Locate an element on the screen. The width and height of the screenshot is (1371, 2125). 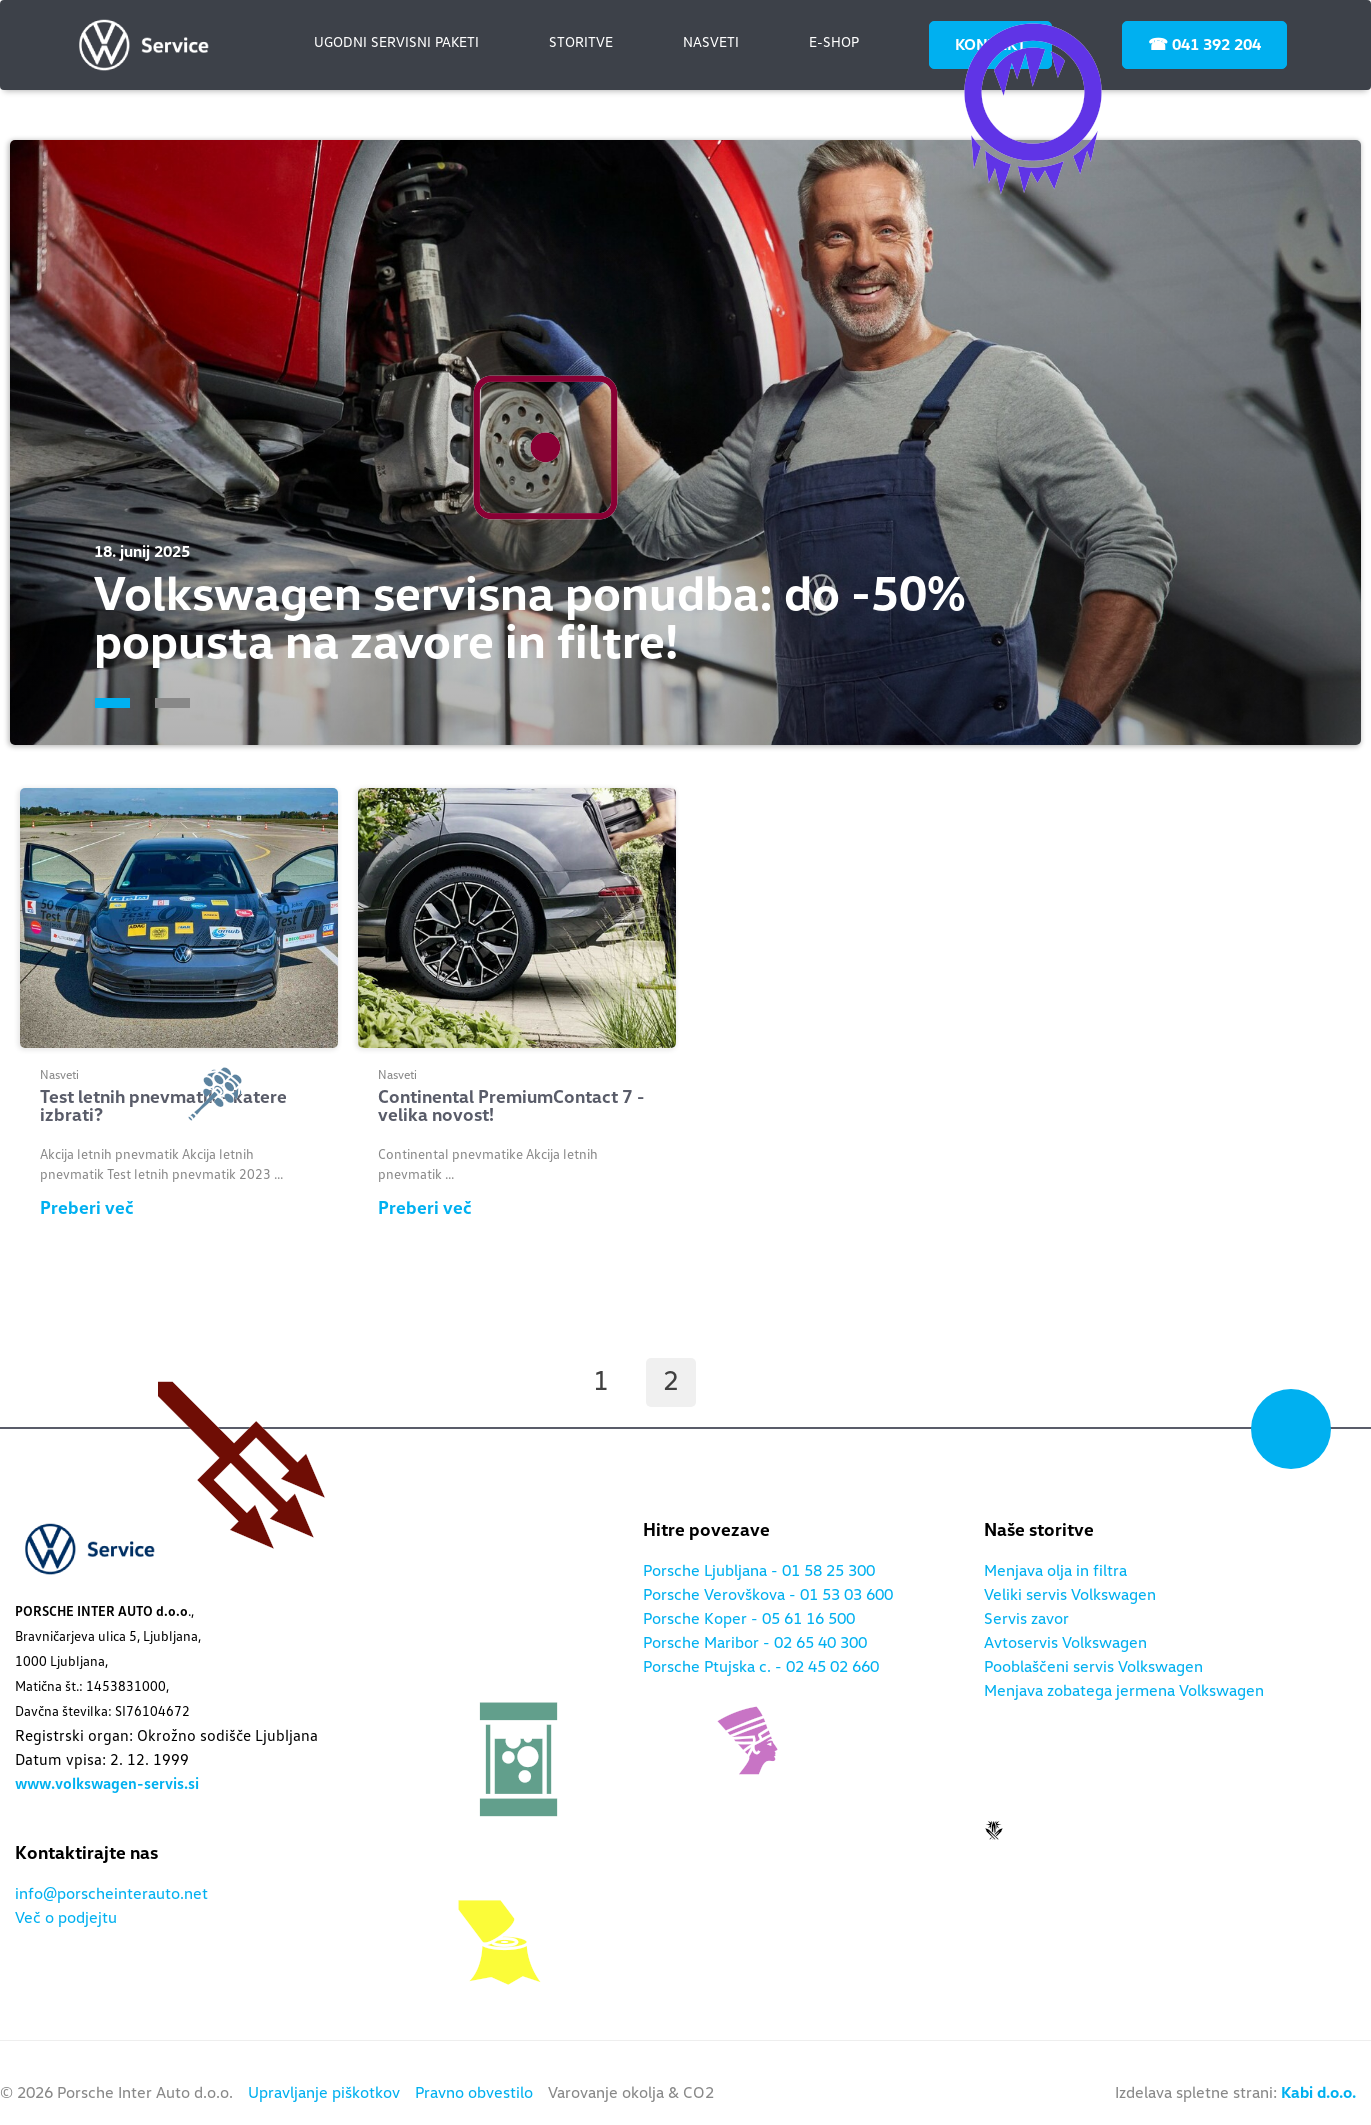
access egyptian or ancient history themed content is located at coordinates (747, 1740).